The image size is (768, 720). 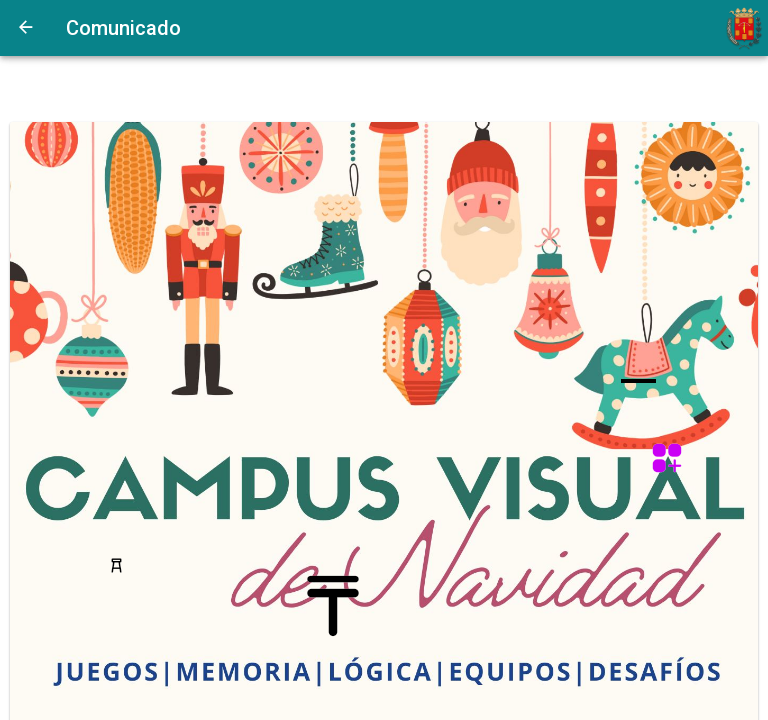 I want to click on browse furniture or seating options, so click(x=116, y=565).